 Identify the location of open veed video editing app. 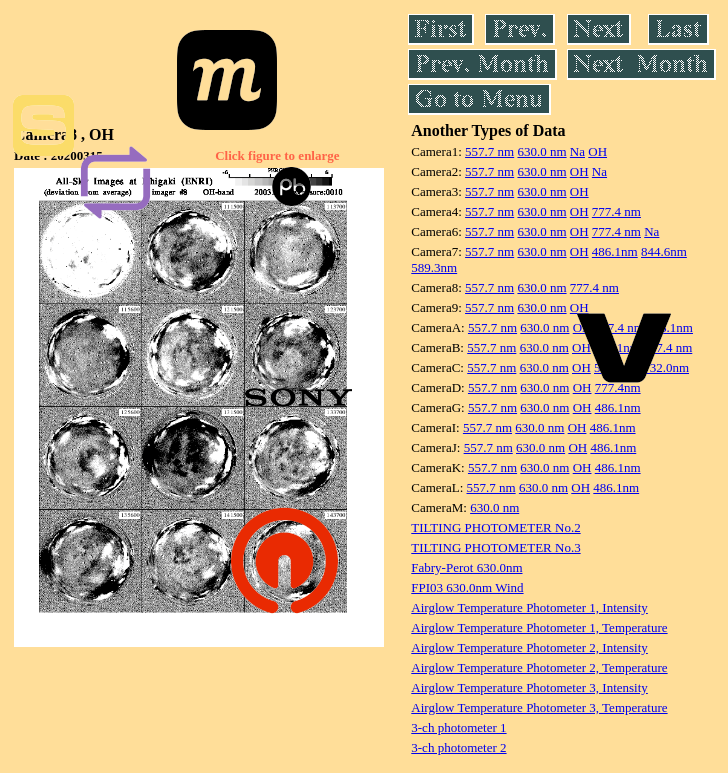
(624, 348).